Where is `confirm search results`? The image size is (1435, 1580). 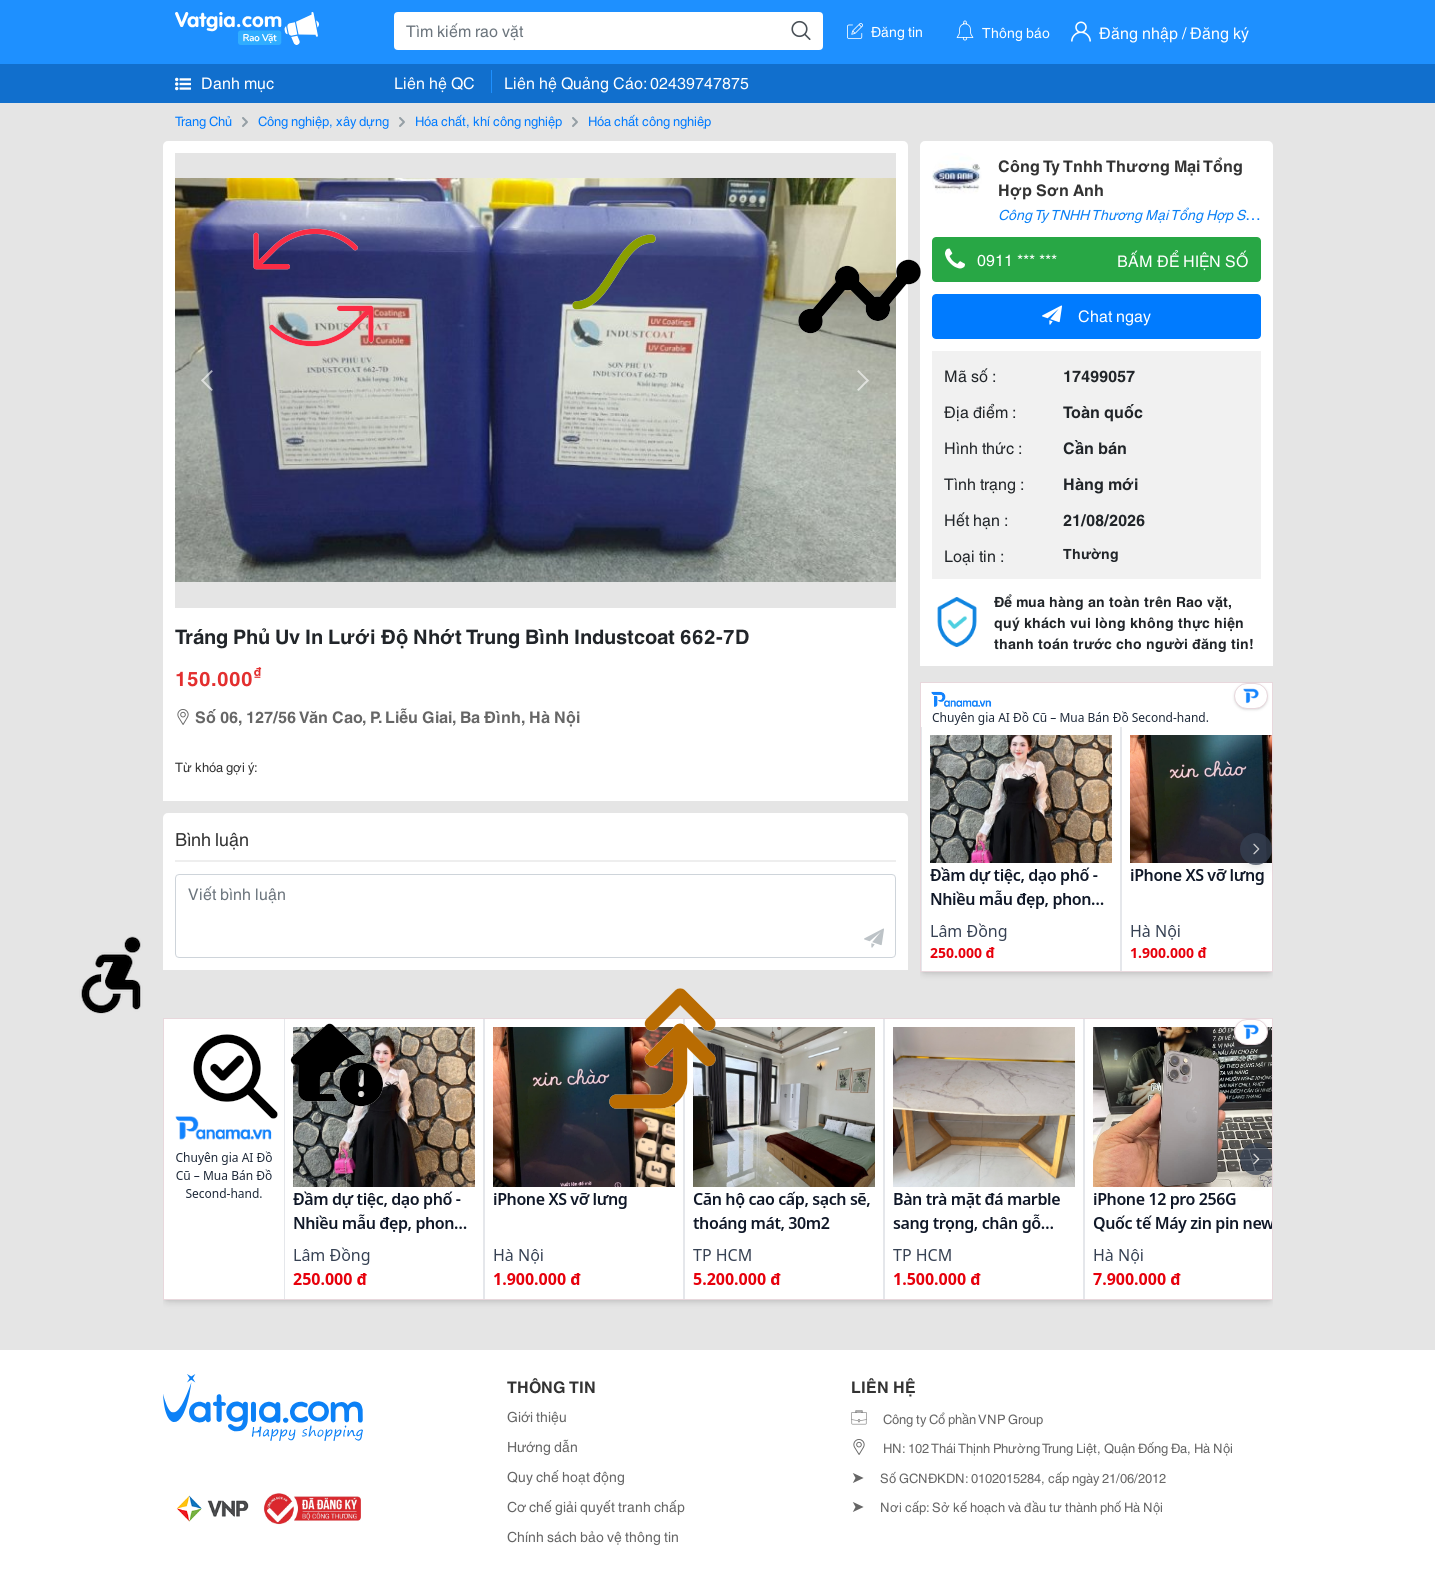
confirm search results is located at coordinates (235, 1076).